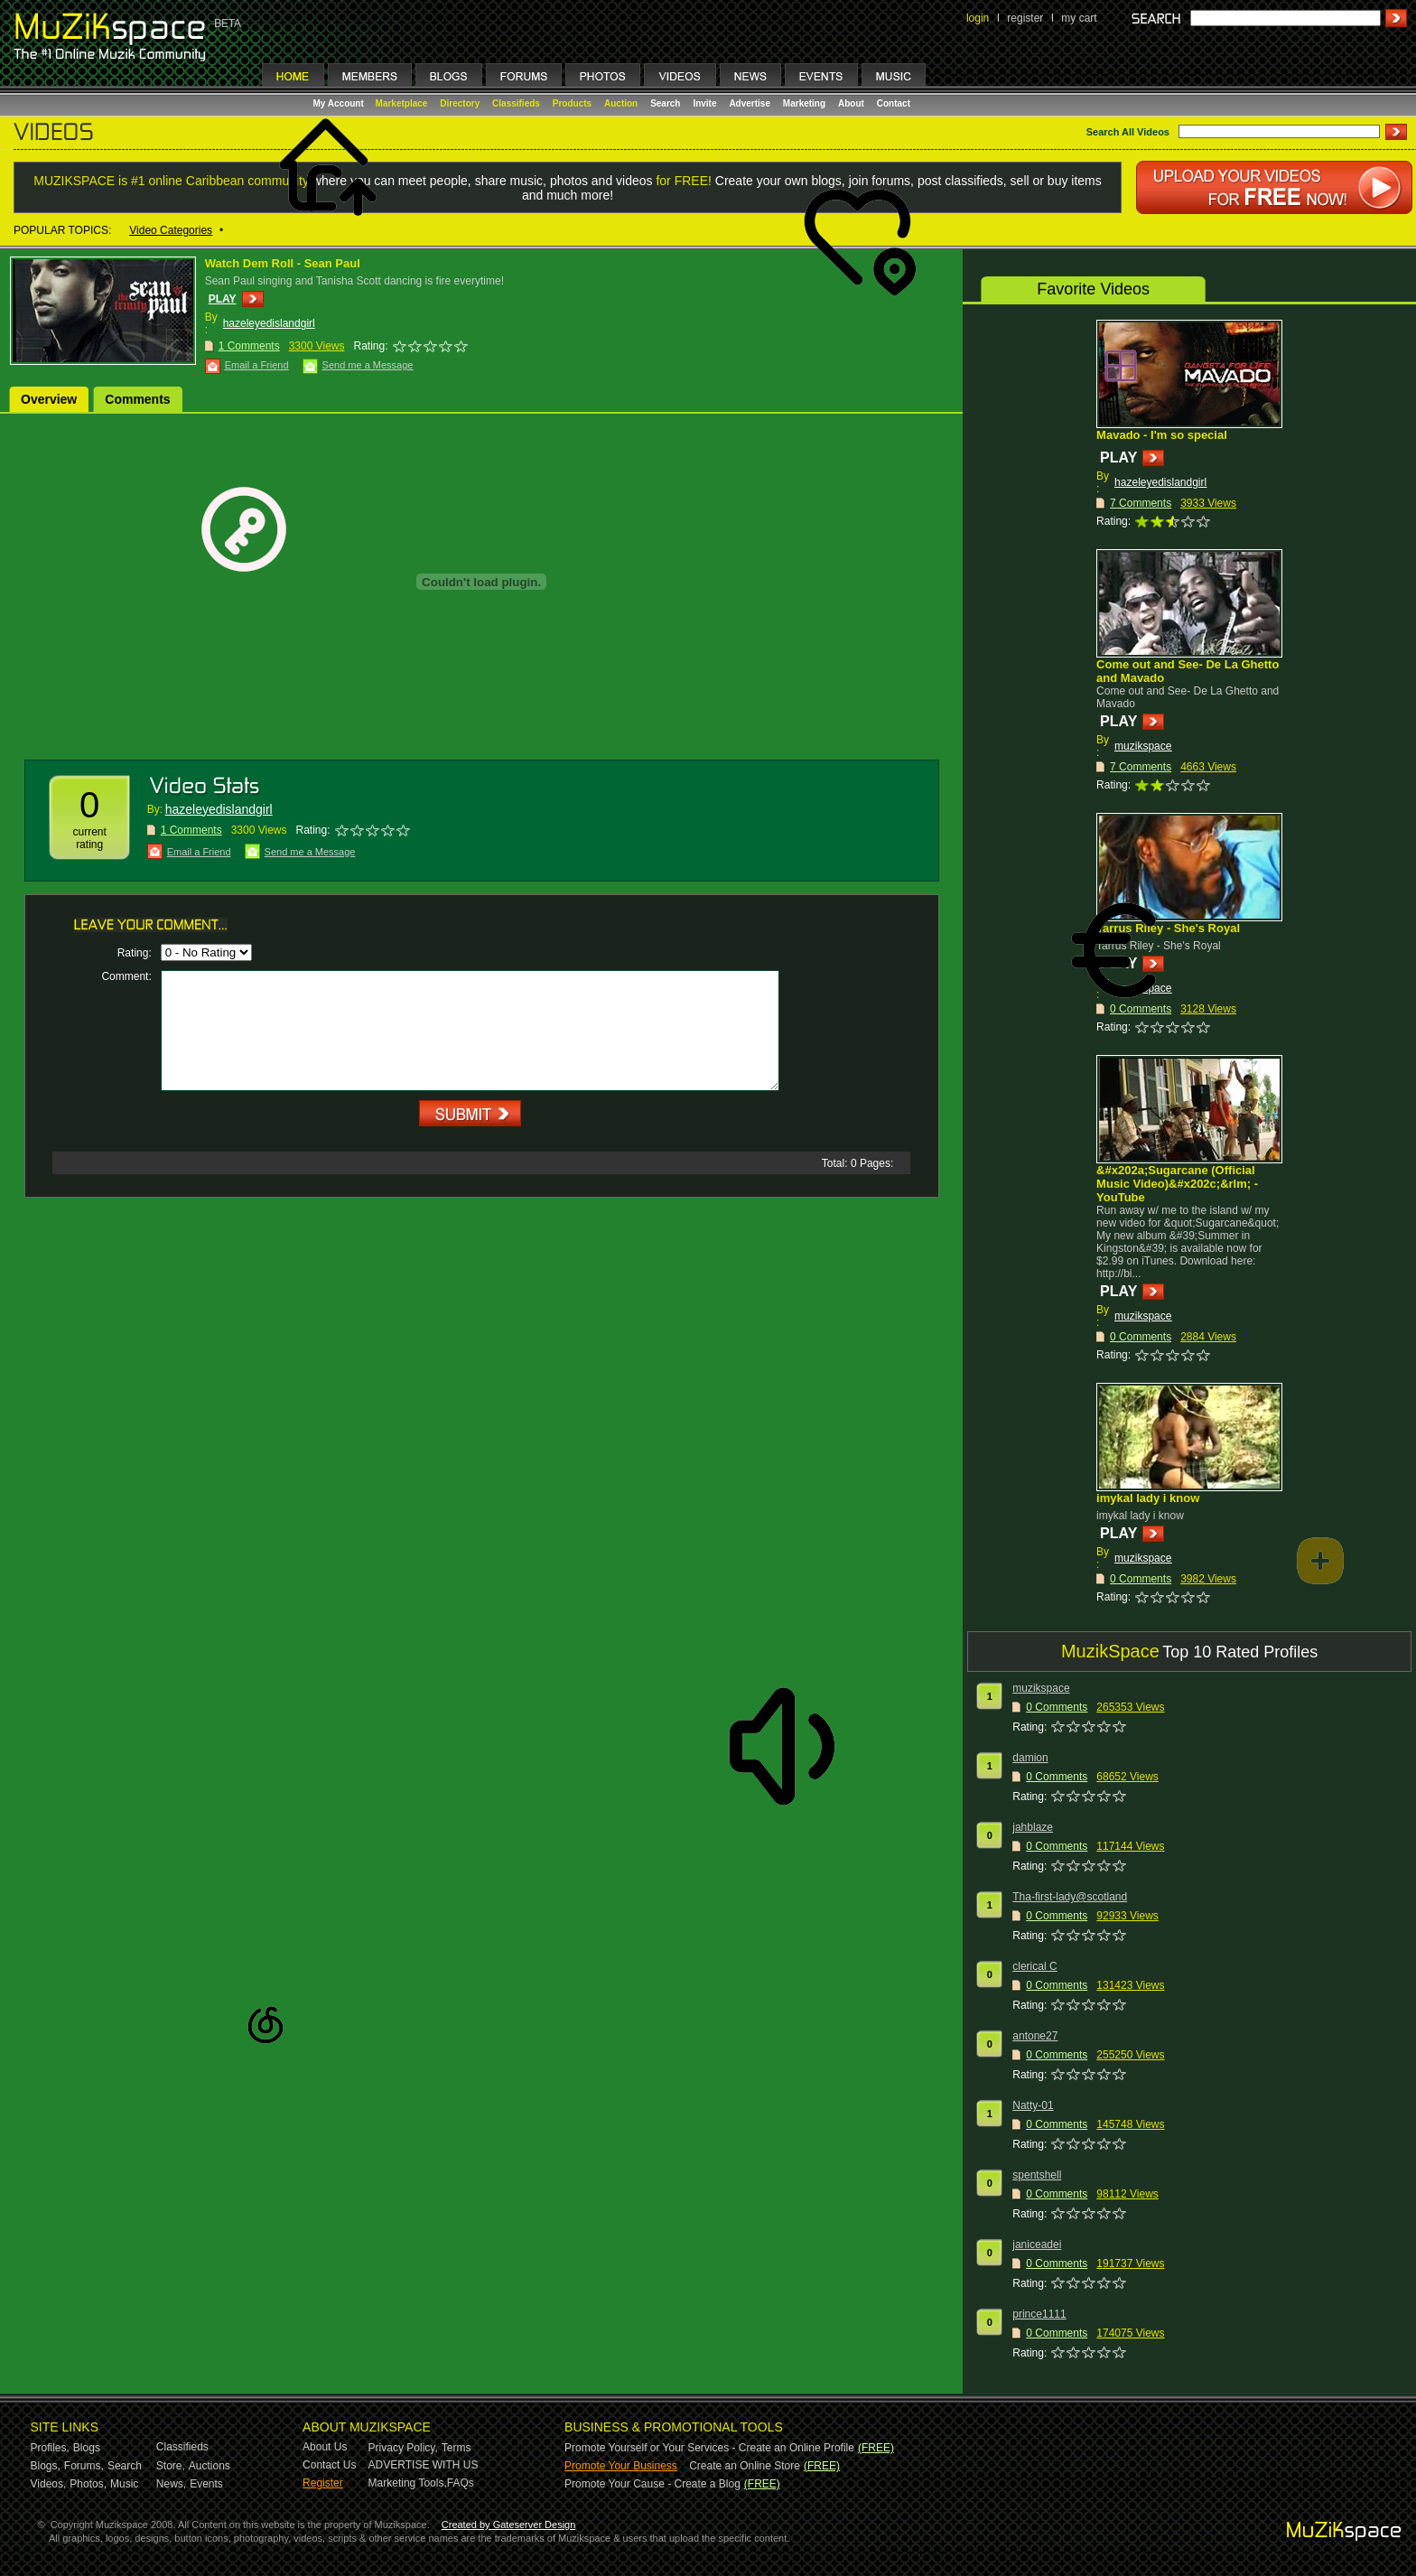 Image resolution: width=1416 pixels, height=2576 pixels. Describe the element at coordinates (936, 2556) in the screenshot. I see `import or export data` at that location.